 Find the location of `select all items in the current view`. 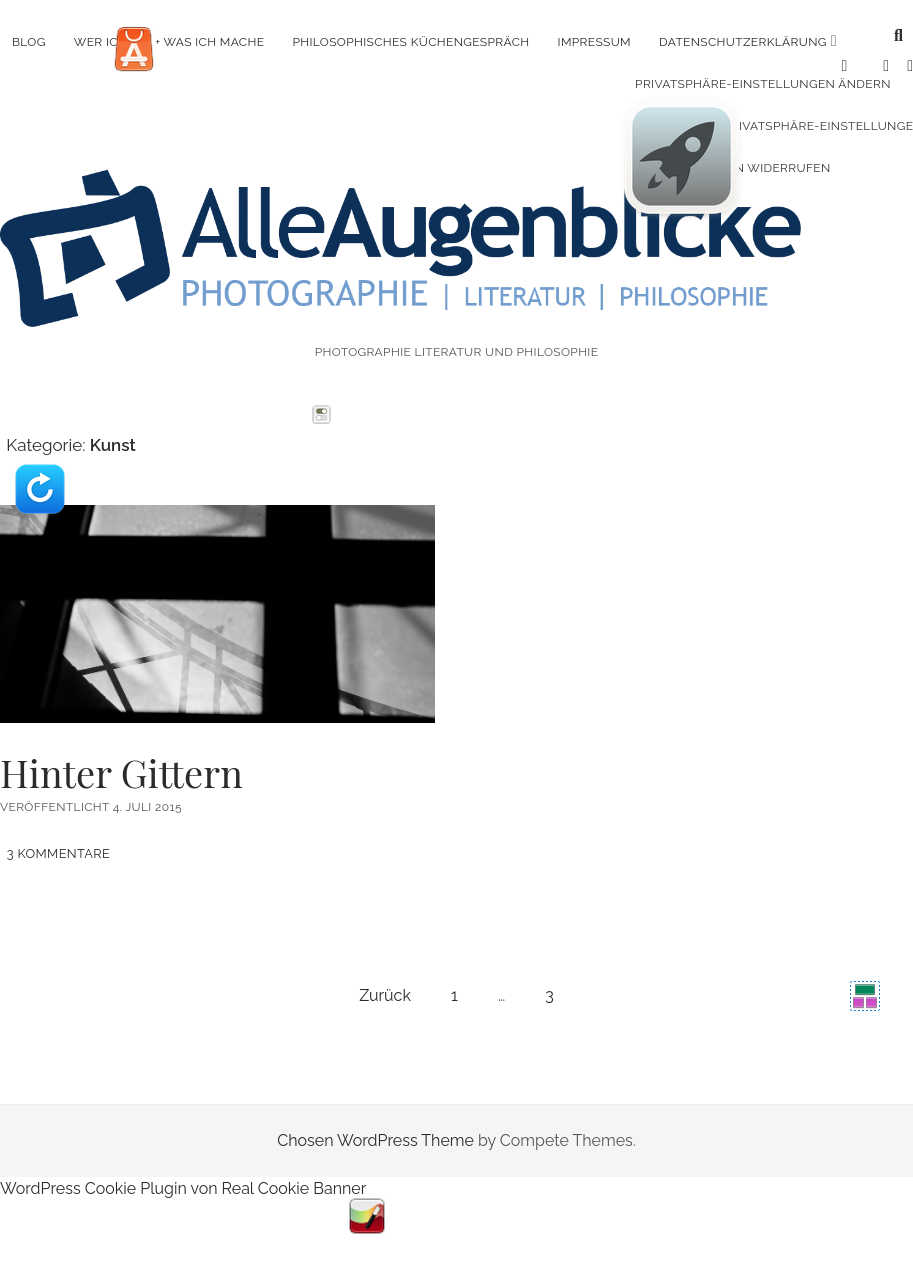

select all items in the current view is located at coordinates (865, 996).